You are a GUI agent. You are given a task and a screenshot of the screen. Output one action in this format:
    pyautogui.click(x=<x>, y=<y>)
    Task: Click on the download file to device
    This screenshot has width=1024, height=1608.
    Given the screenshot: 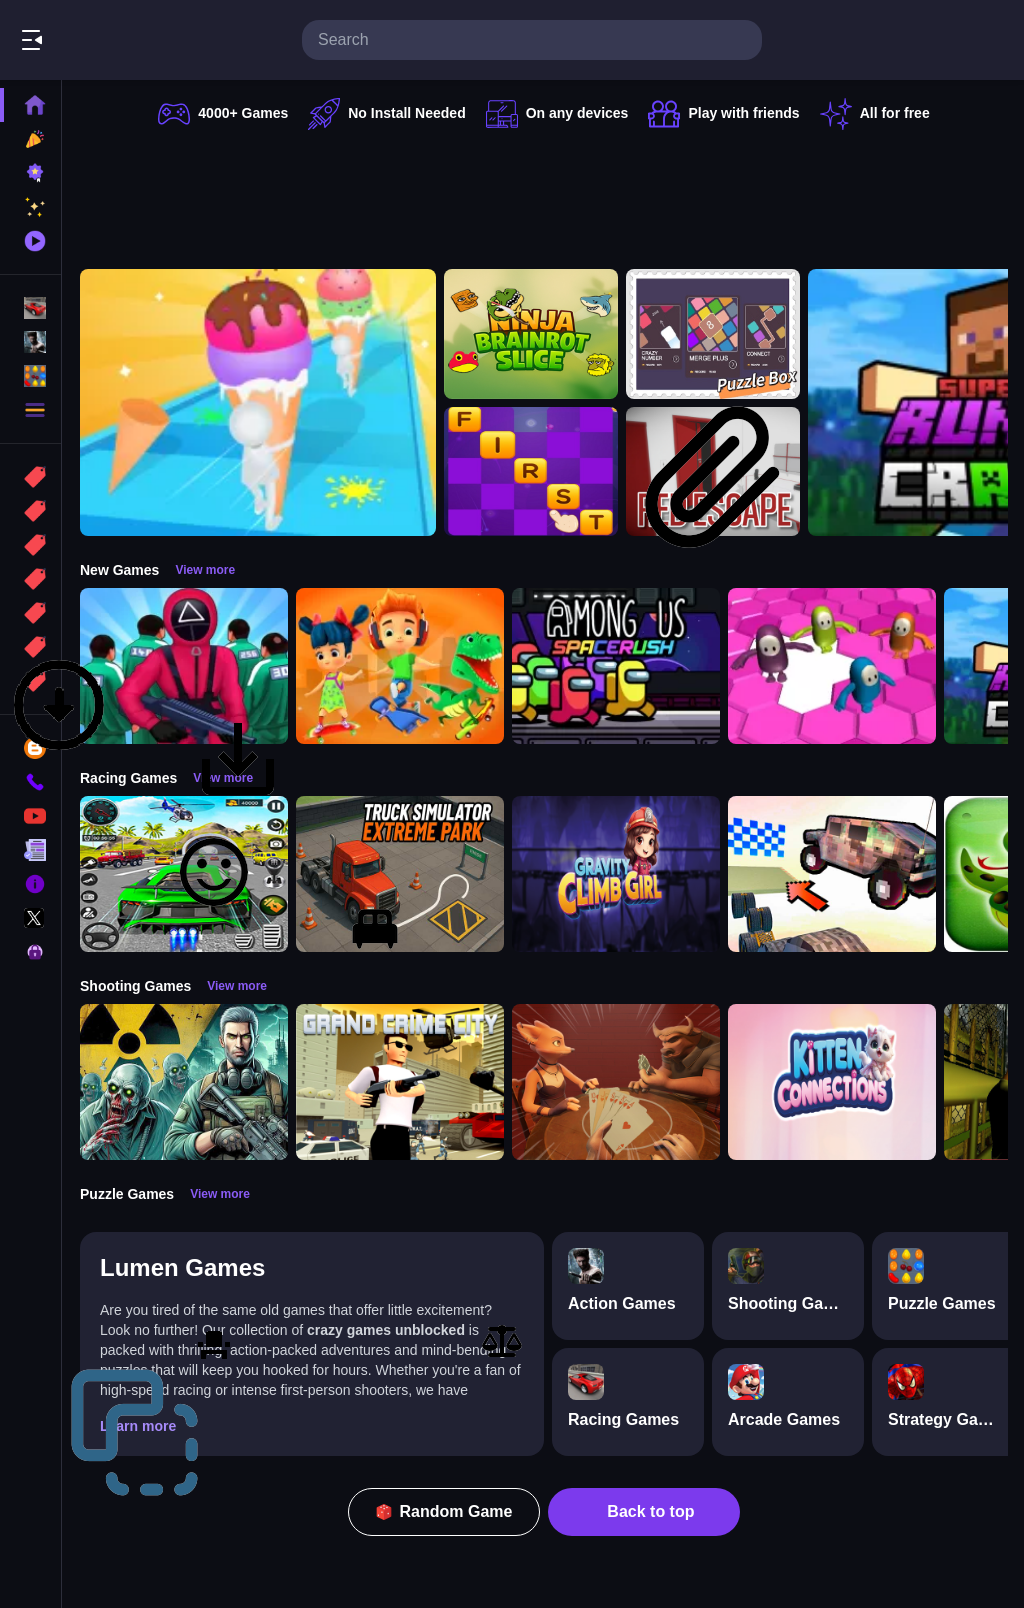 What is the action you would take?
    pyautogui.click(x=238, y=759)
    